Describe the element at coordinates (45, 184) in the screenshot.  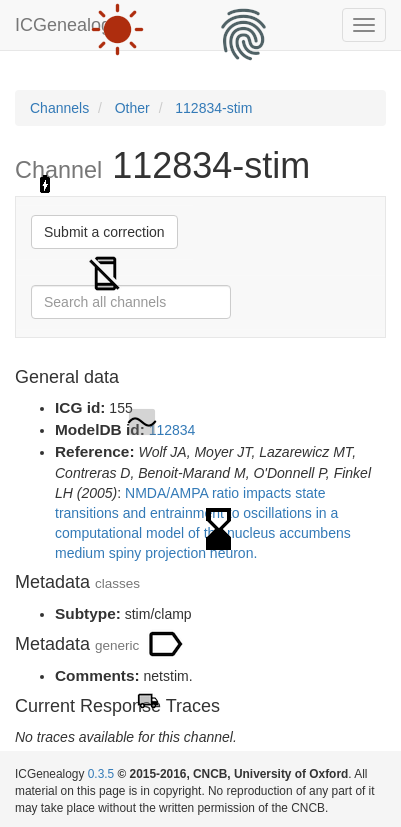
I see `indicates battery is fully charged while connected to power` at that location.